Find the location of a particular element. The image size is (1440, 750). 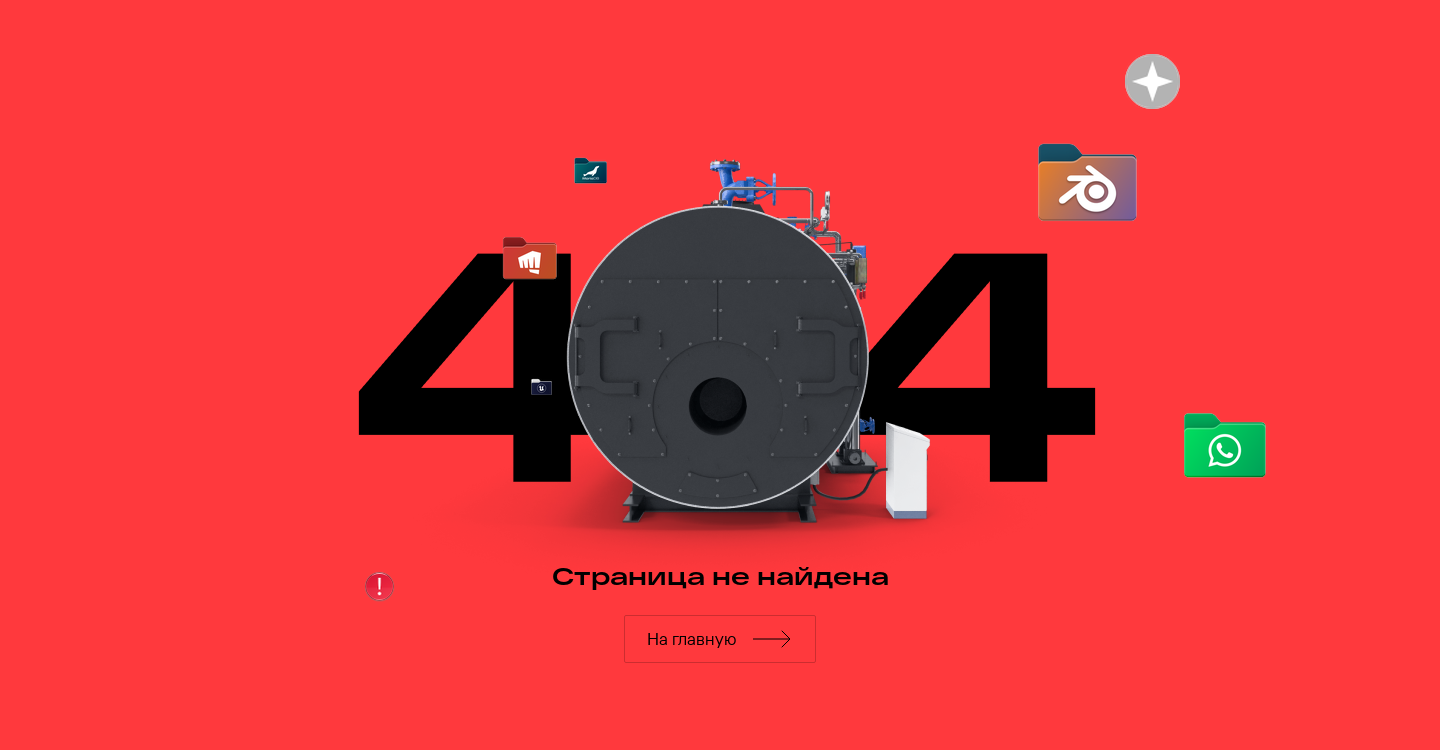

indicates a warning or important alert is located at coordinates (379, 586).